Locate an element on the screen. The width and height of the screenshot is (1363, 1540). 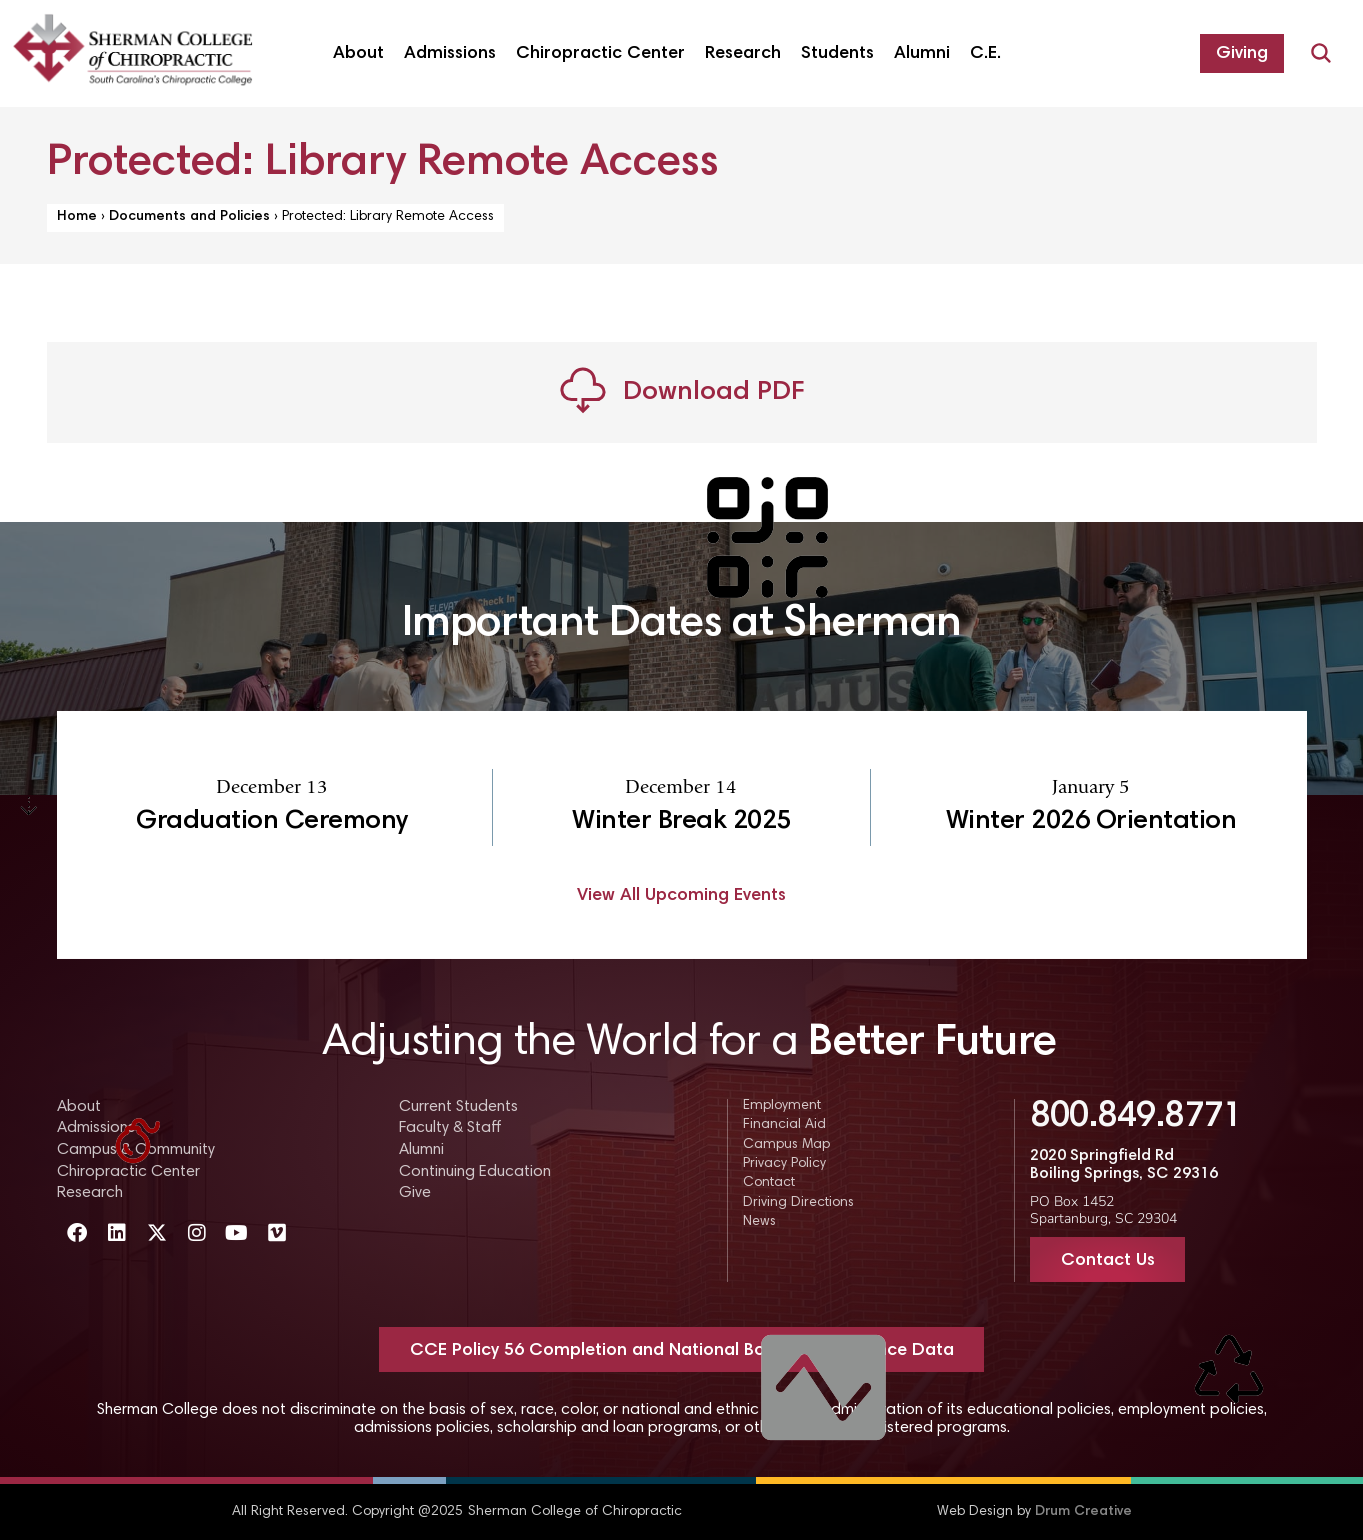
toggle triangle waveform in audio settings is located at coordinates (823, 1387).